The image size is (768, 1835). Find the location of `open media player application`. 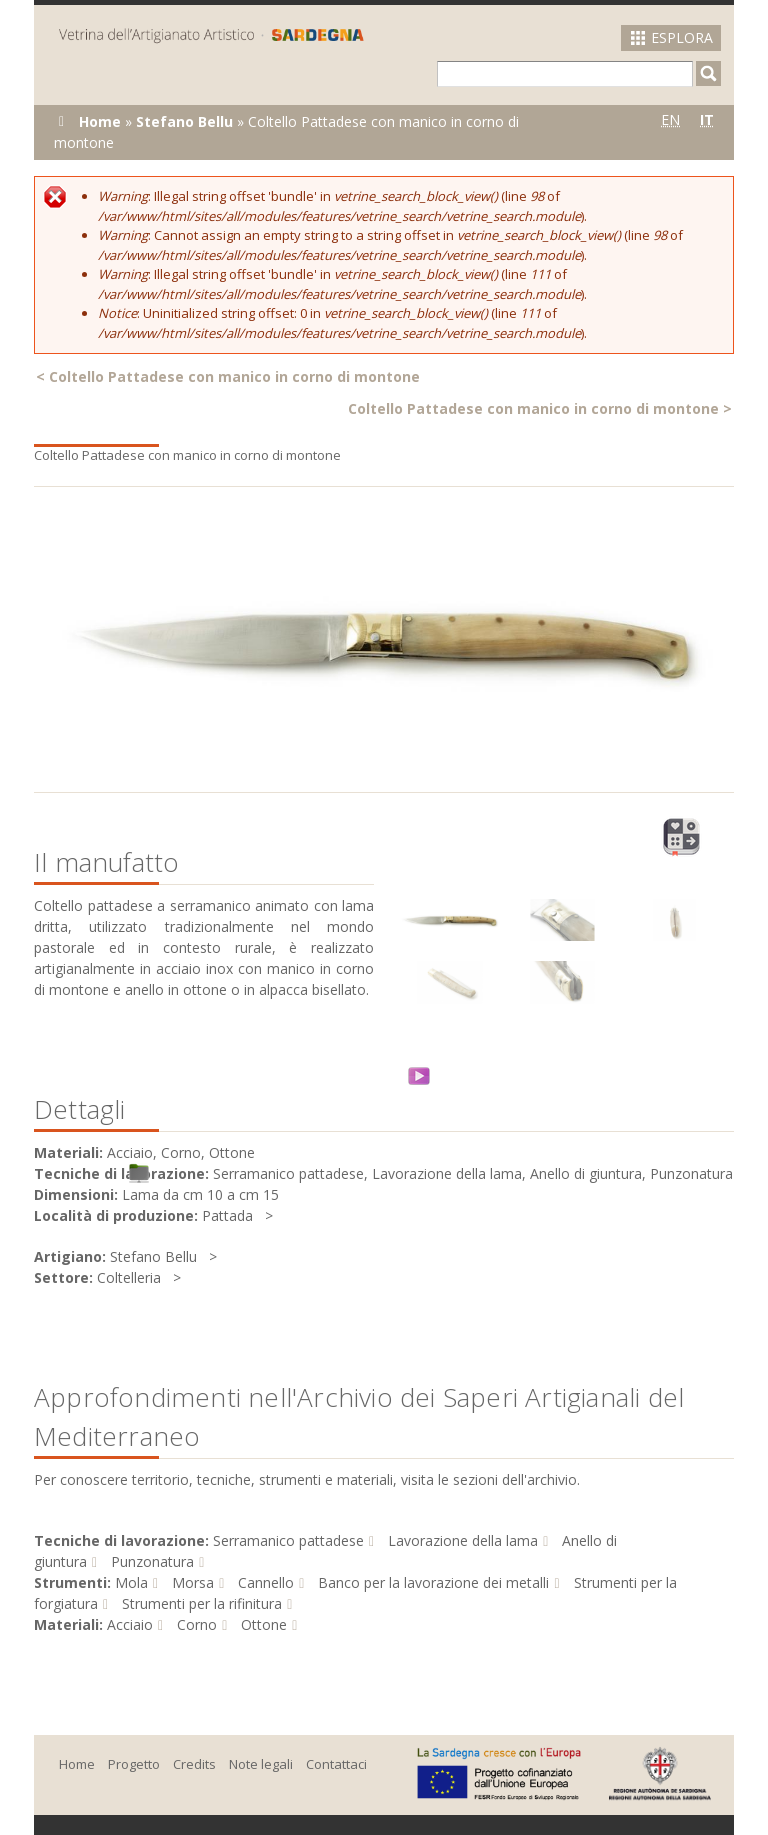

open media player application is located at coordinates (419, 1076).